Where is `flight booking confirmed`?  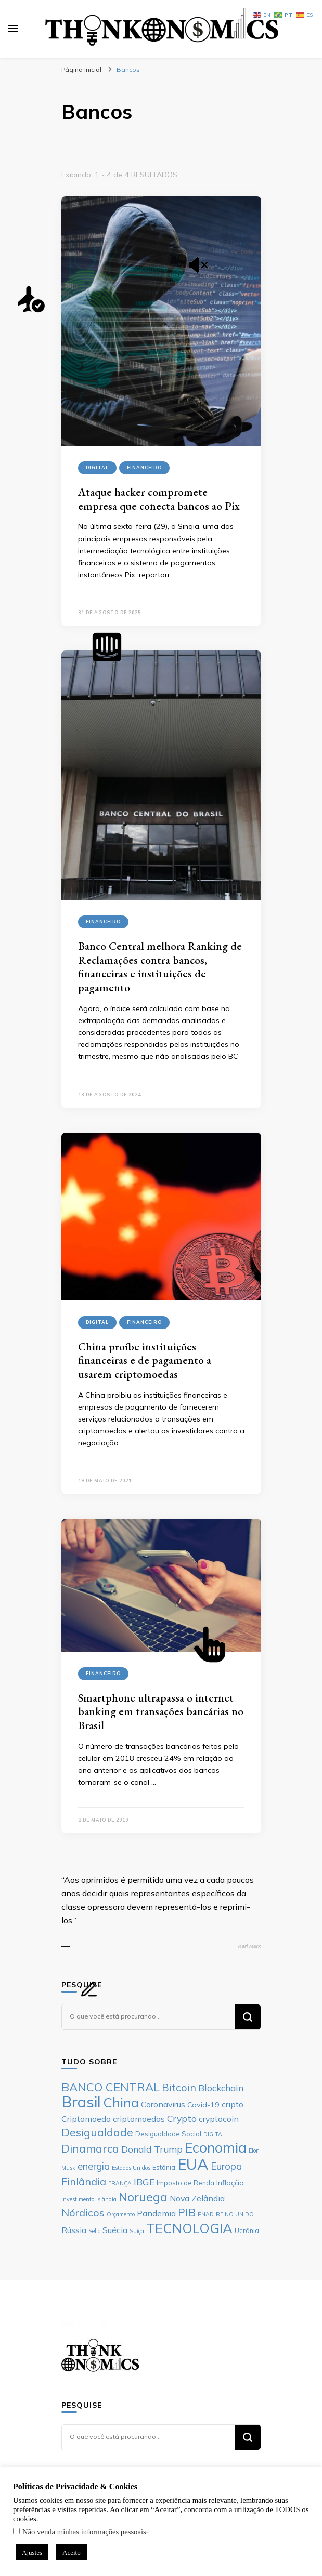
flight booking confirmed is located at coordinates (30, 299).